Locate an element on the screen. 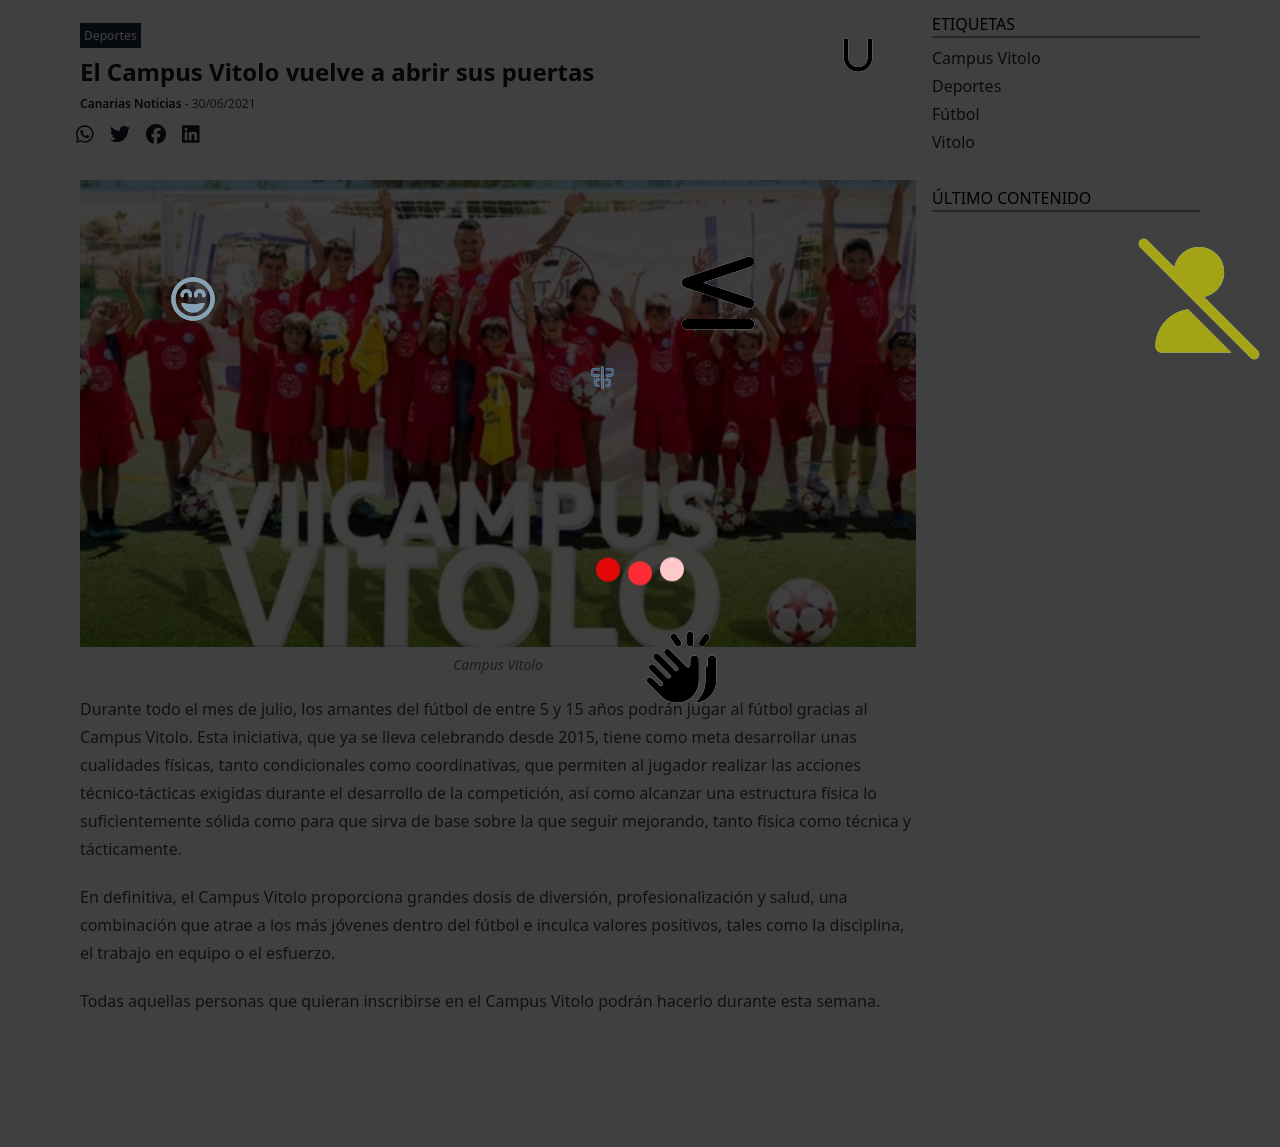 This screenshot has width=1280, height=1147. less than or equal to comparison operator is located at coordinates (718, 293).